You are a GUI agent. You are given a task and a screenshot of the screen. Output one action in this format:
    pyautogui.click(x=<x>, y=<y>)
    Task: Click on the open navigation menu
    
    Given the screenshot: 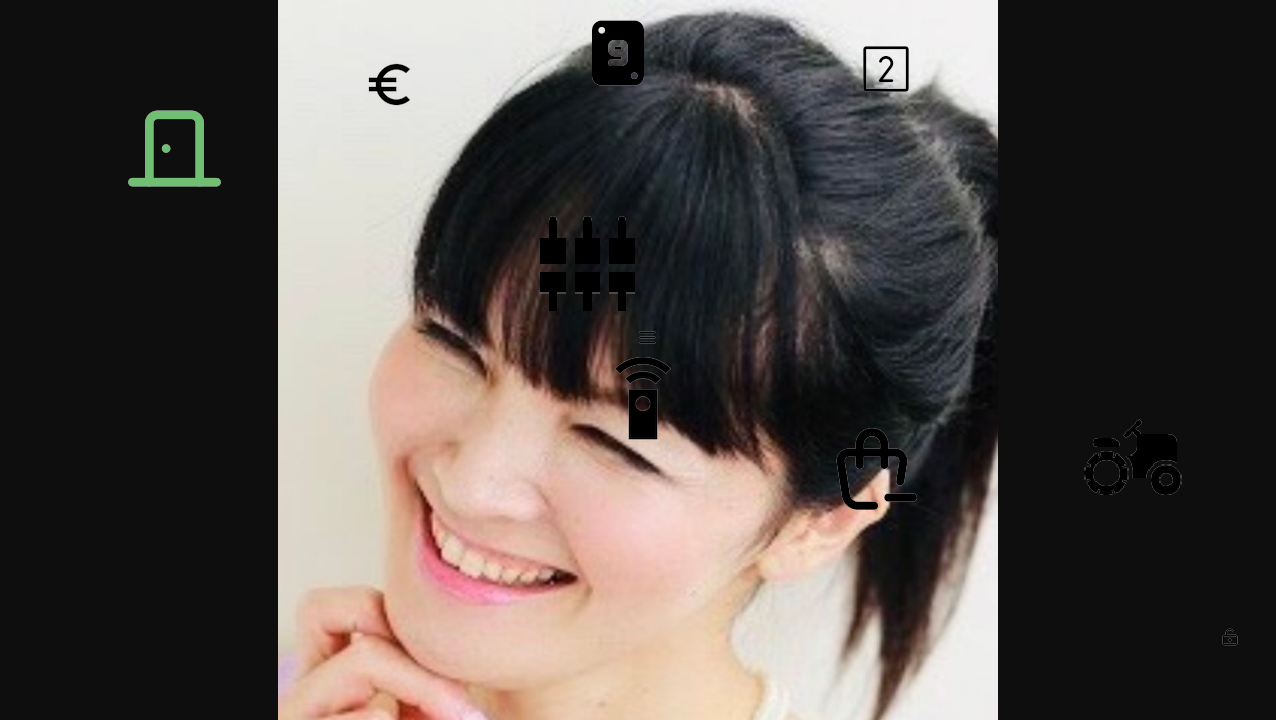 What is the action you would take?
    pyautogui.click(x=647, y=337)
    